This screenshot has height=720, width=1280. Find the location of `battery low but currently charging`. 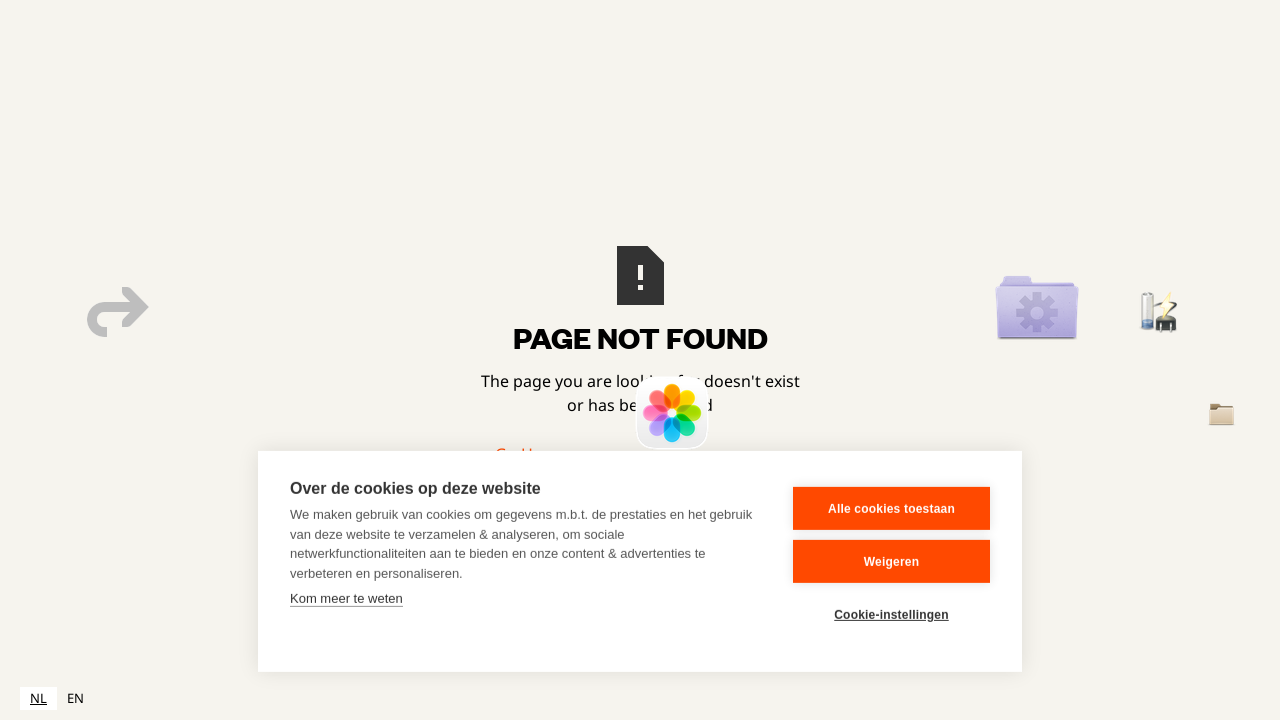

battery low but currently charging is located at coordinates (1156, 311).